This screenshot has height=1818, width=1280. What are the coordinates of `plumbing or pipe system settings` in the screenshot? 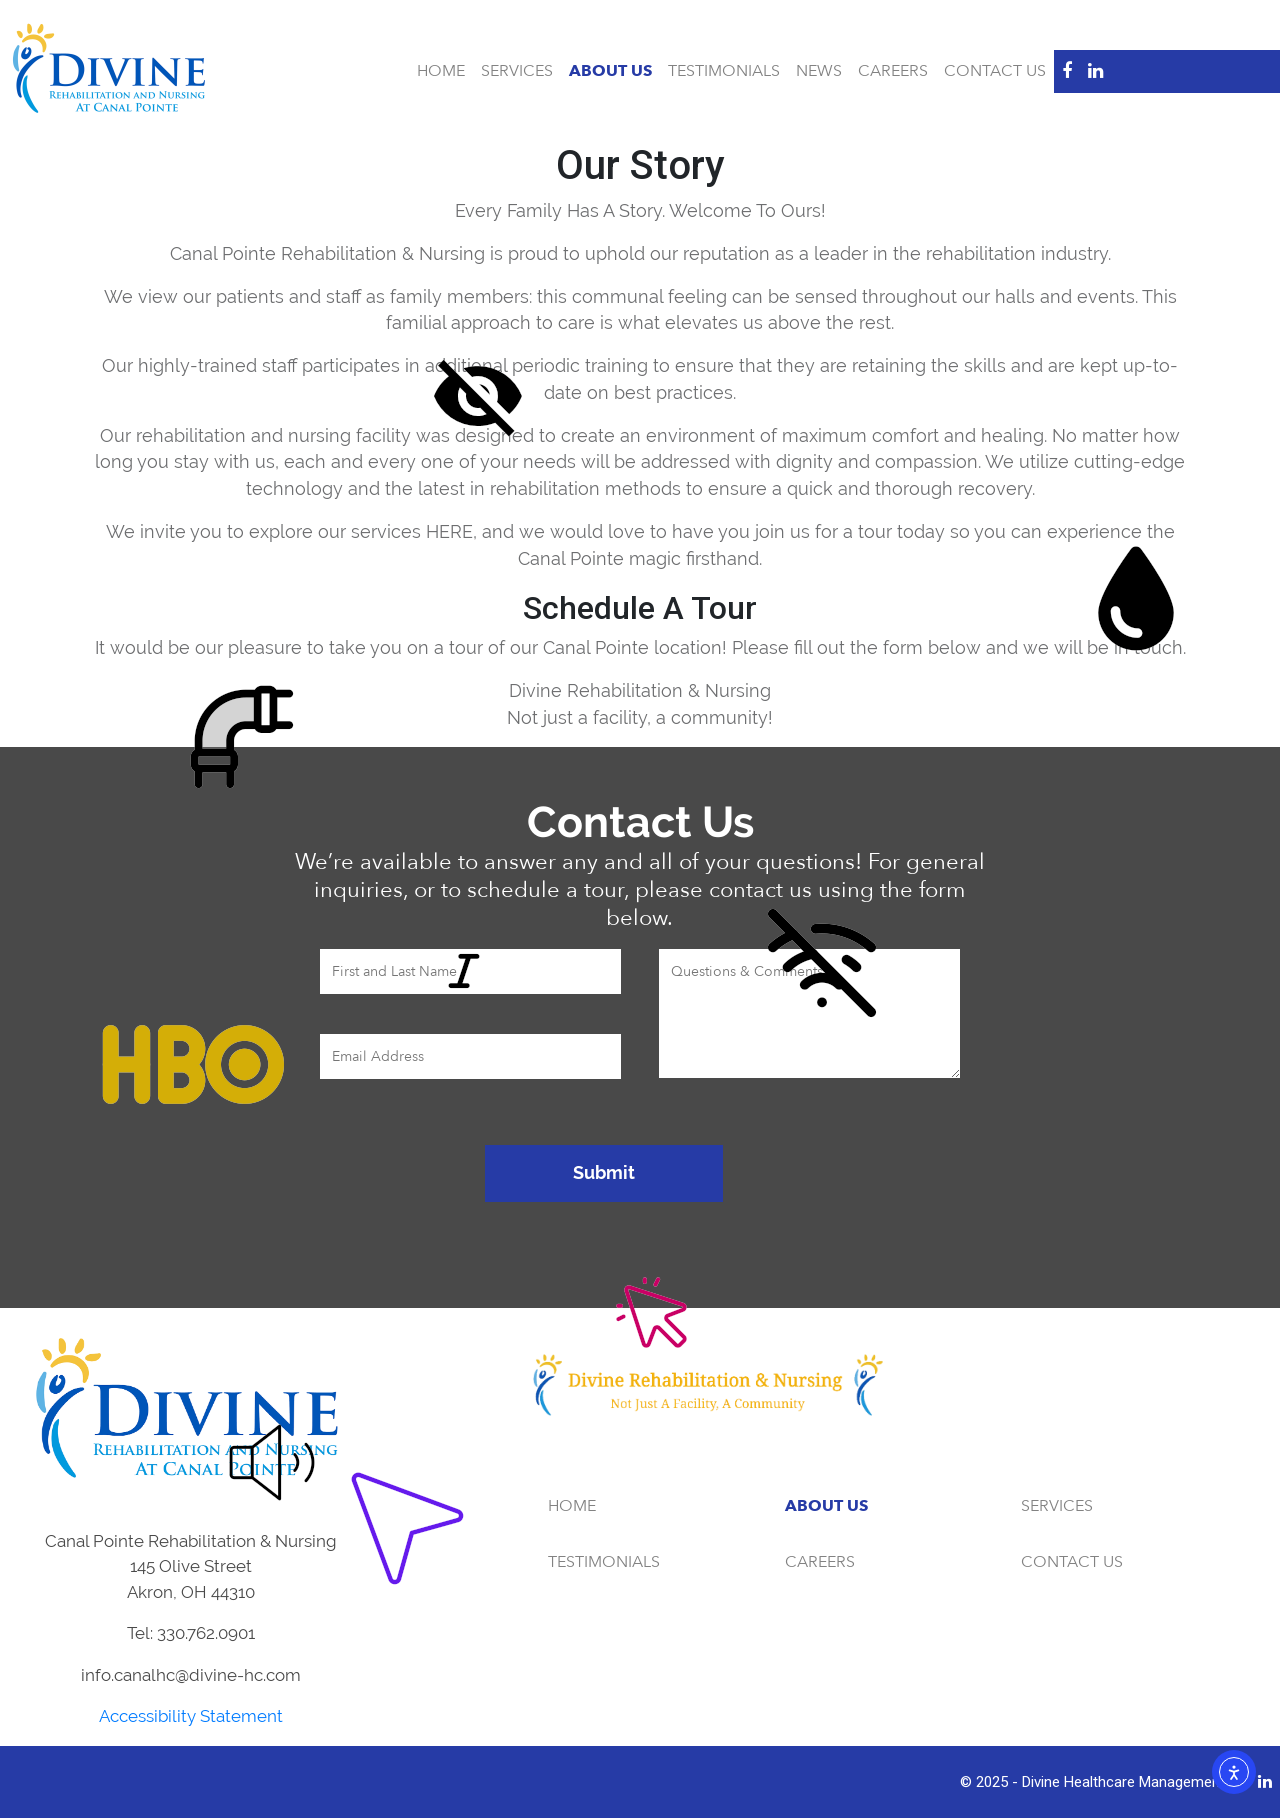 It's located at (238, 733).